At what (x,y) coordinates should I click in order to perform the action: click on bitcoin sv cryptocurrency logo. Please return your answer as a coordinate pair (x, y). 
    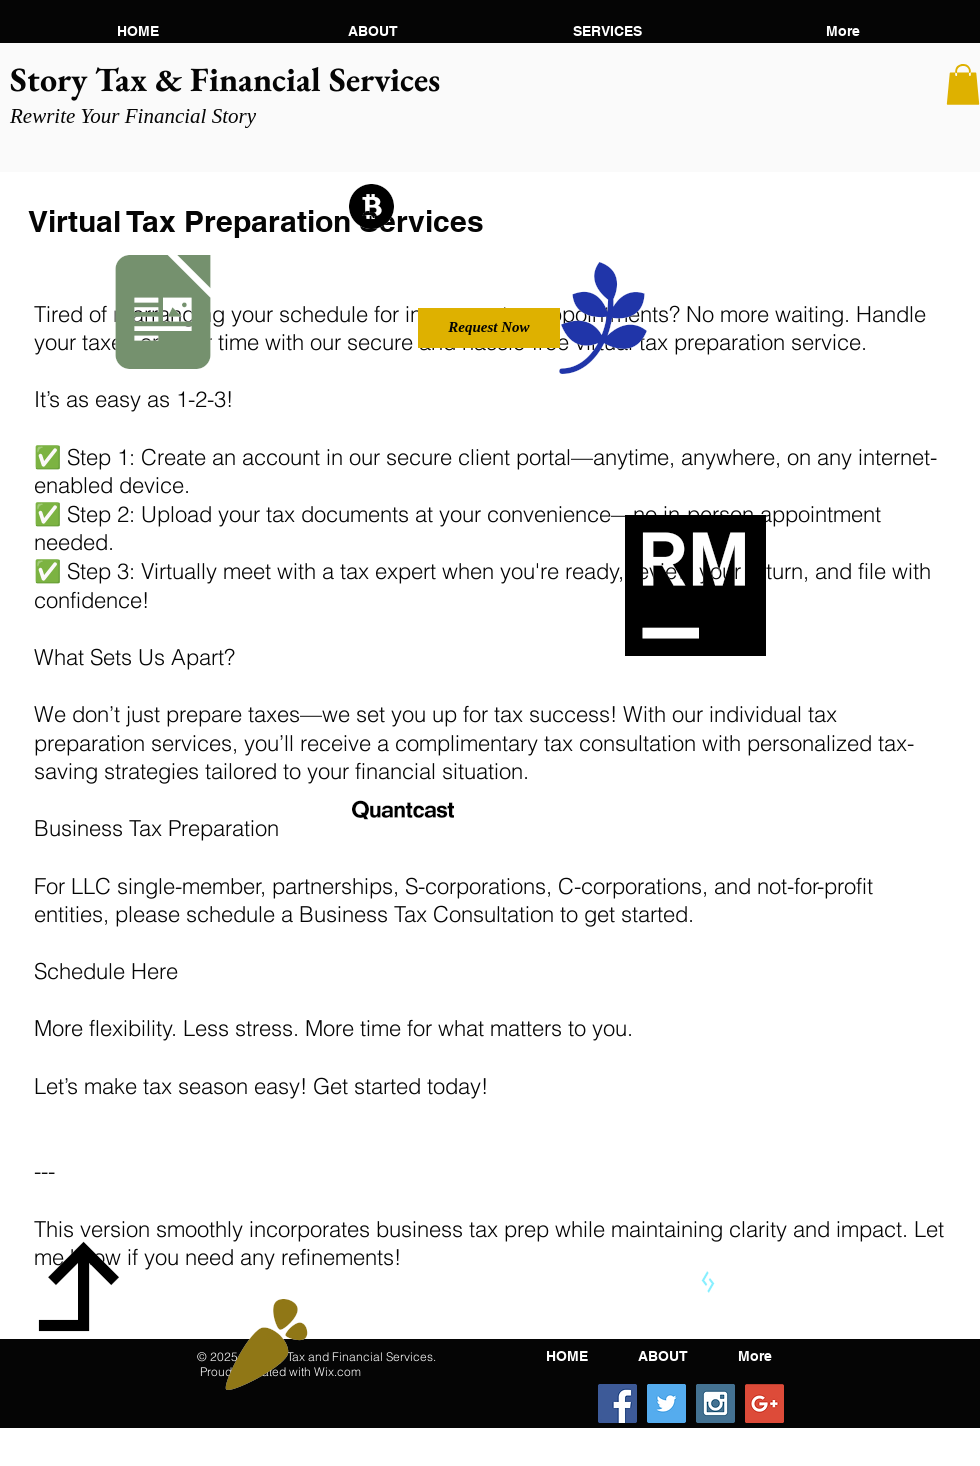
    Looking at the image, I should click on (371, 206).